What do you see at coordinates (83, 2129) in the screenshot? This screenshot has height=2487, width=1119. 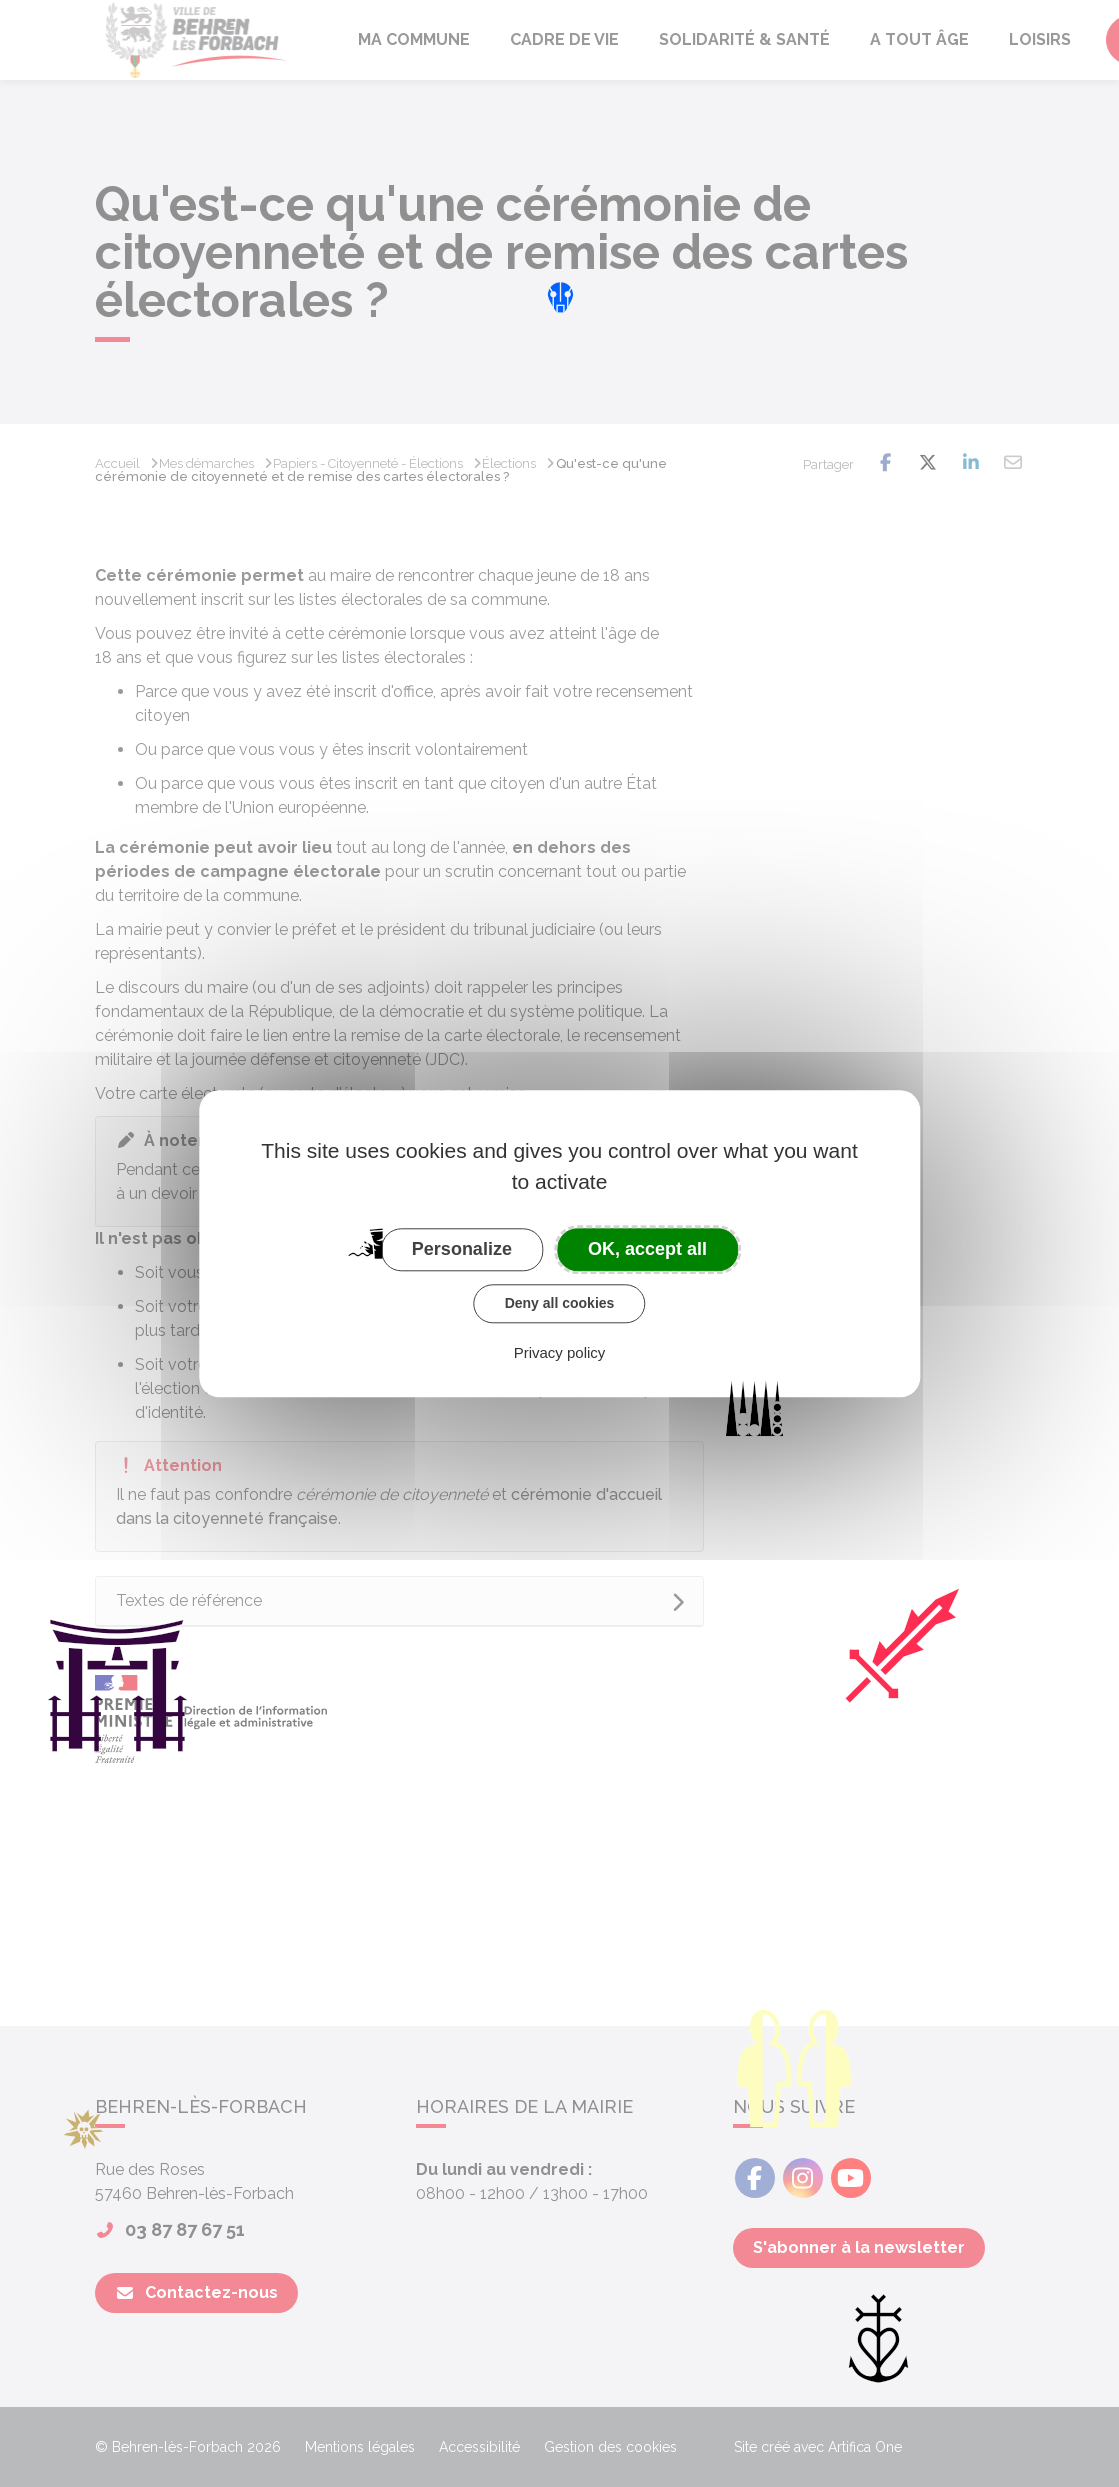 I see `indicates a death or game over event` at bounding box center [83, 2129].